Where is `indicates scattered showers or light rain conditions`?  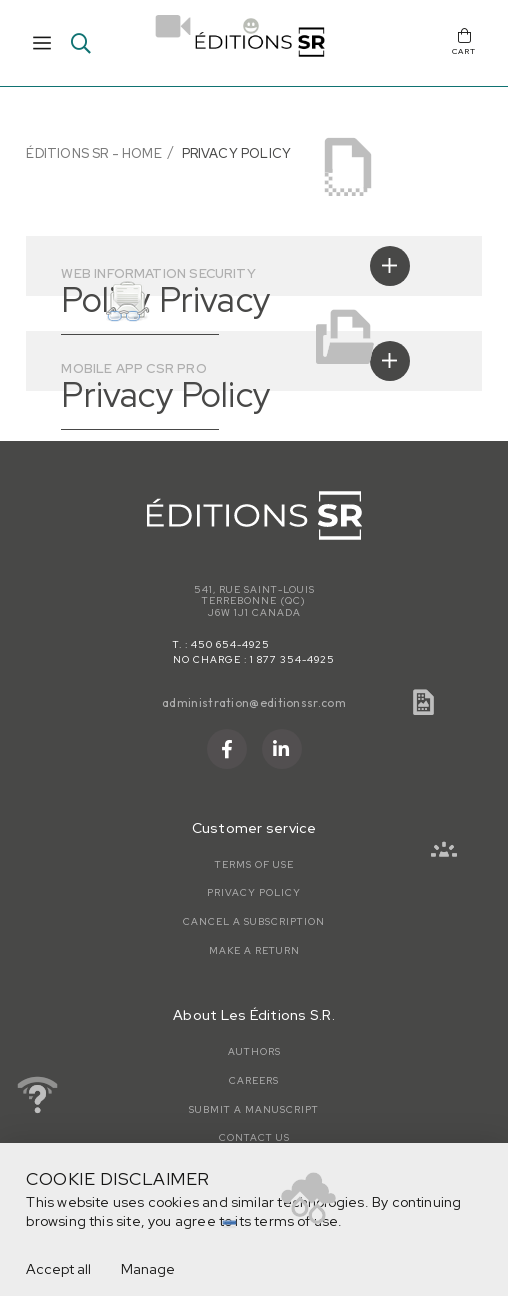
indicates scattered showers or light rain conditions is located at coordinates (308, 1196).